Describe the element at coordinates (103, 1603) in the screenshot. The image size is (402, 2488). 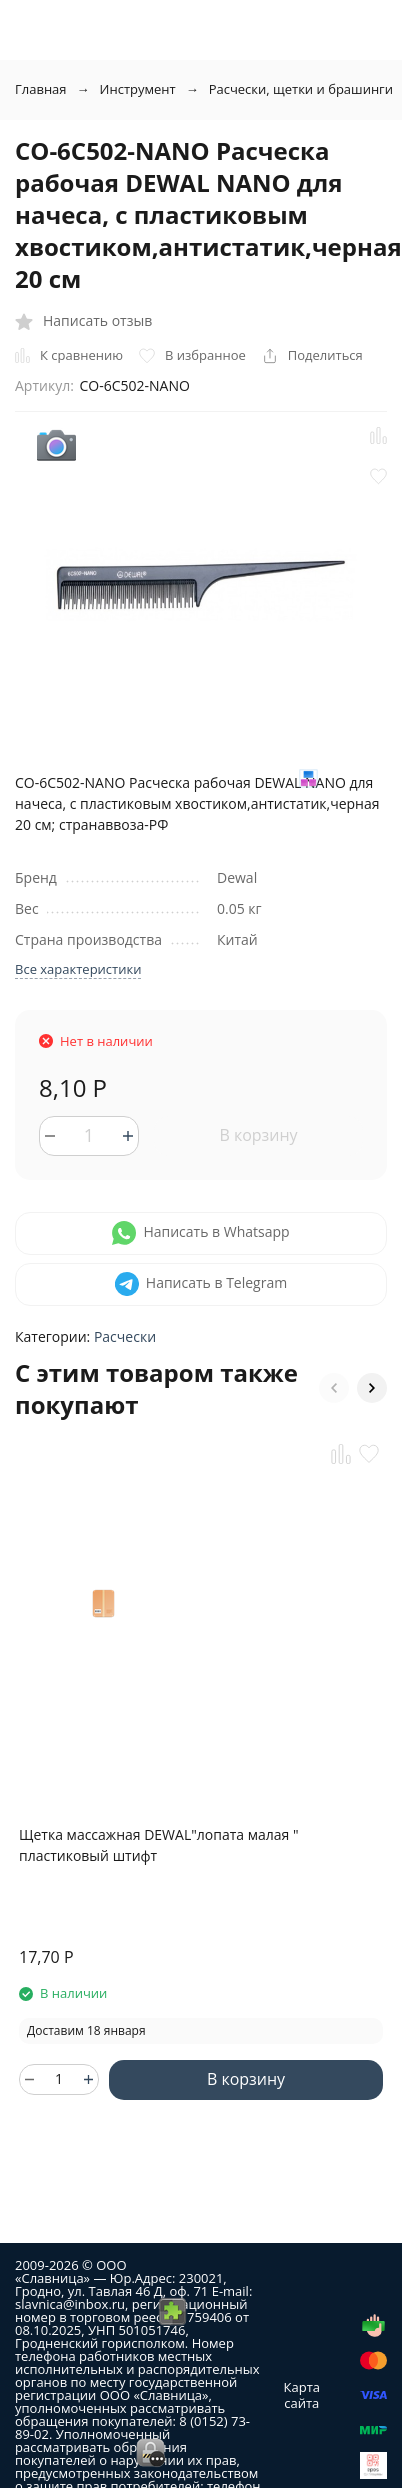
I see `install or manage software packages` at that location.